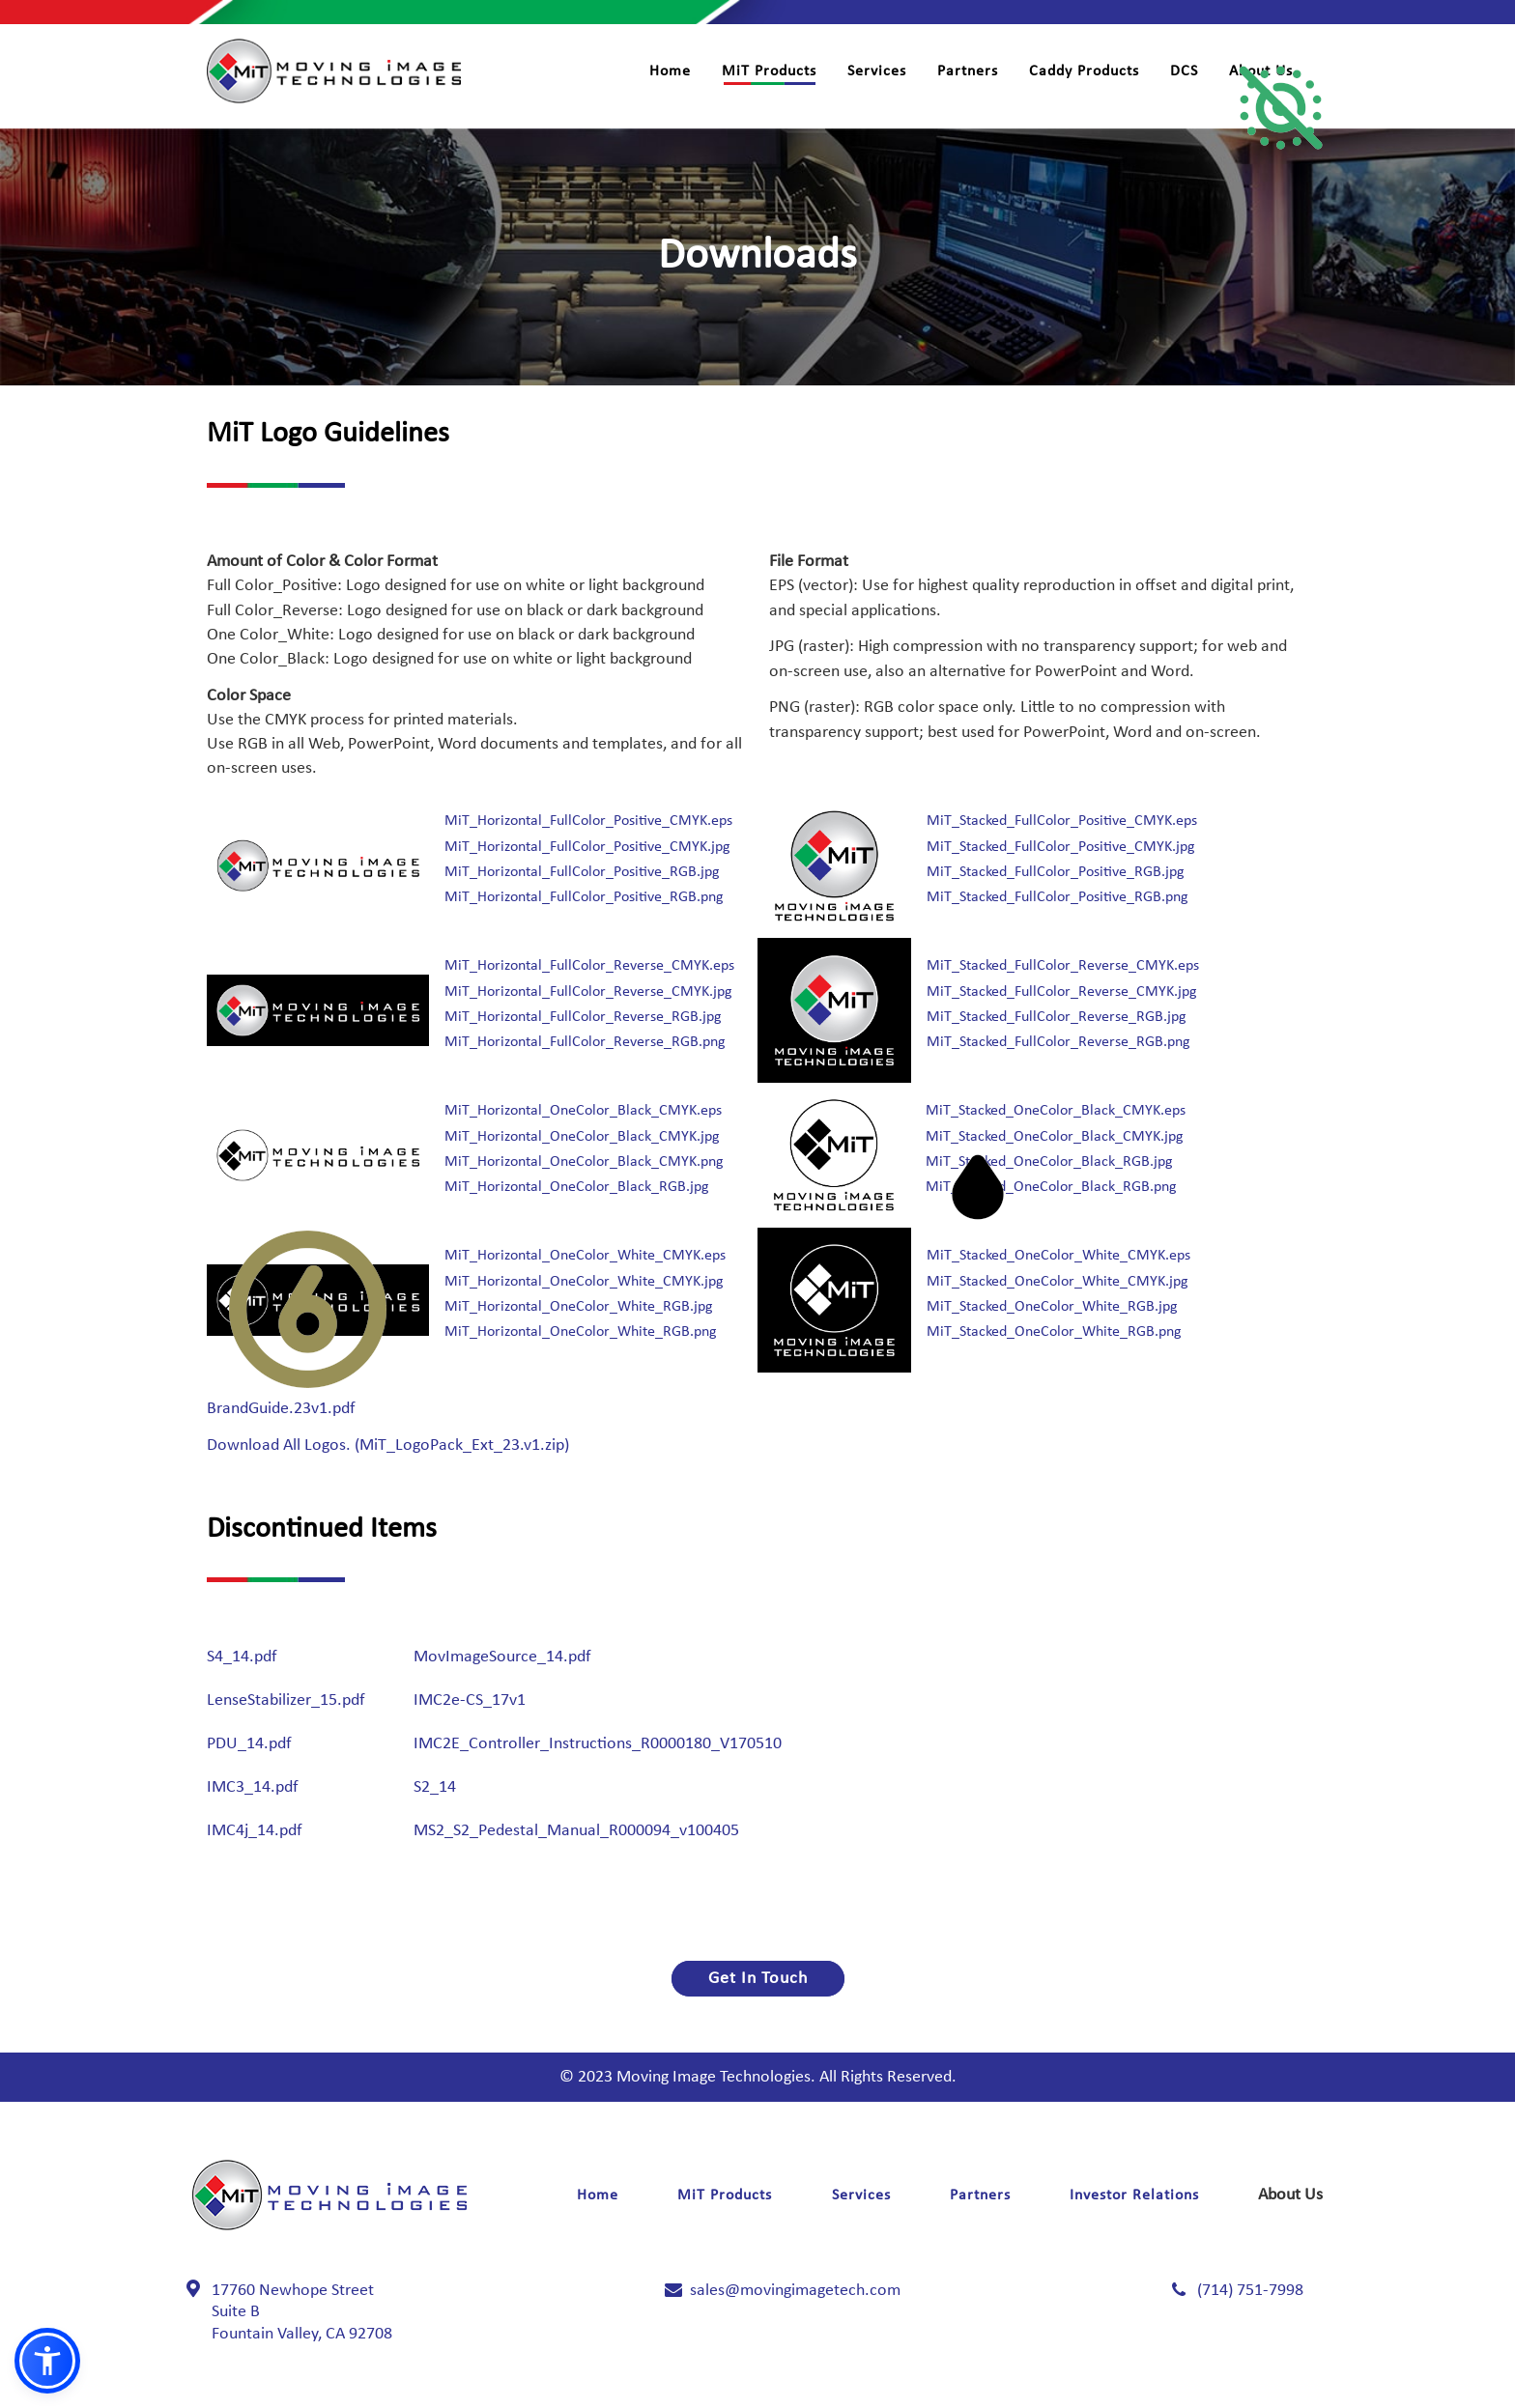  What do you see at coordinates (978, 1187) in the screenshot?
I see `adjust water or hydration settings` at bounding box center [978, 1187].